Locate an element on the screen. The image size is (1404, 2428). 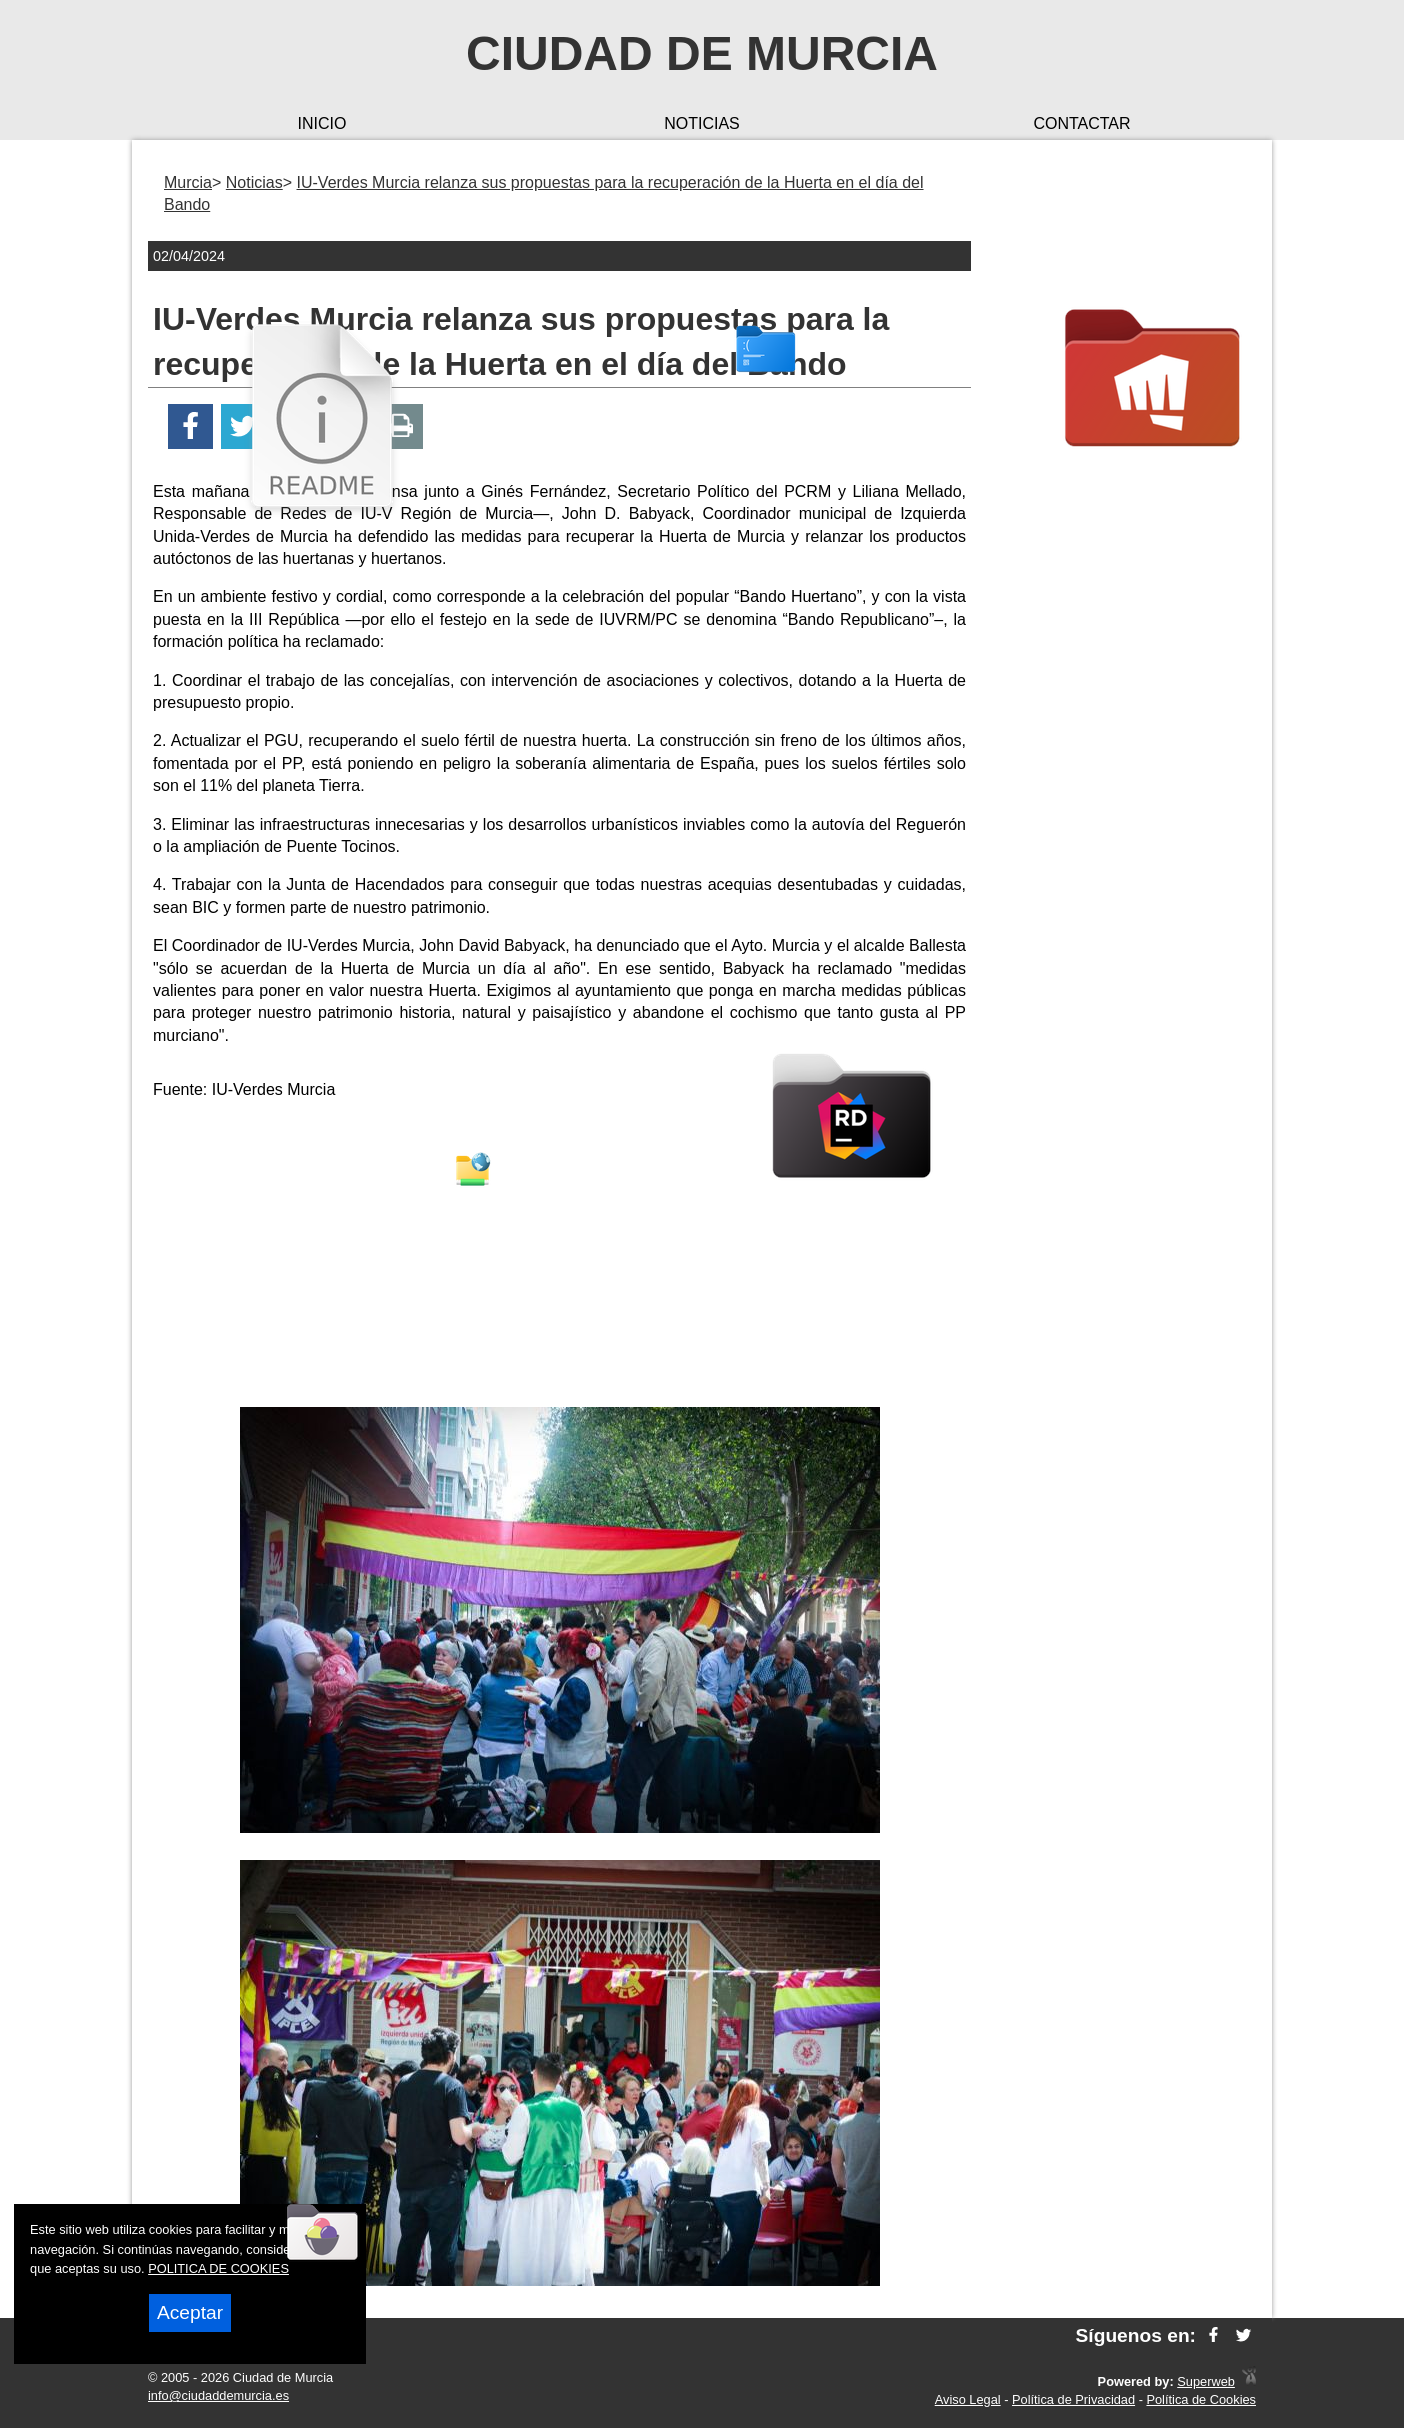
open riot games folder is located at coordinates (1151, 382).